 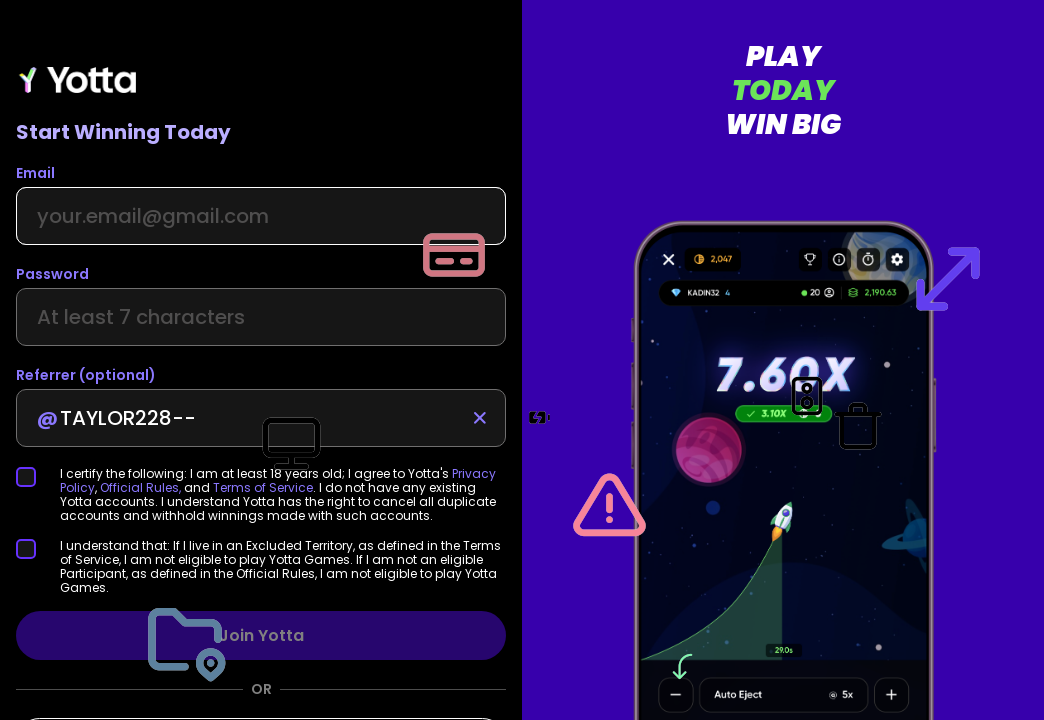 What do you see at coordinates (609, 506) in the screenshot?
I see `indicates a warning or caution state` at bounding box center [609, 506].